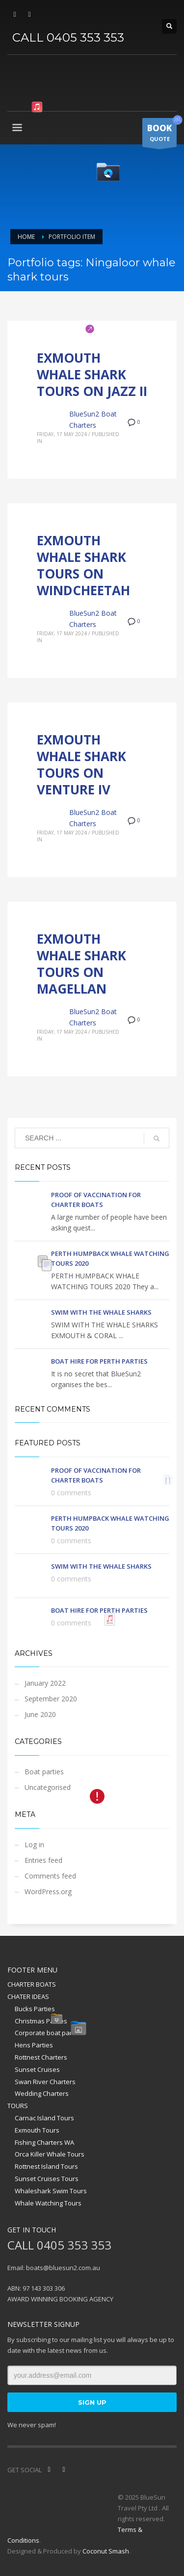 This screenshot has width=184, height=2576. Describe the element at coordinates (79, 2028) in the screenshot. I see `open your pictures folder` at that location.